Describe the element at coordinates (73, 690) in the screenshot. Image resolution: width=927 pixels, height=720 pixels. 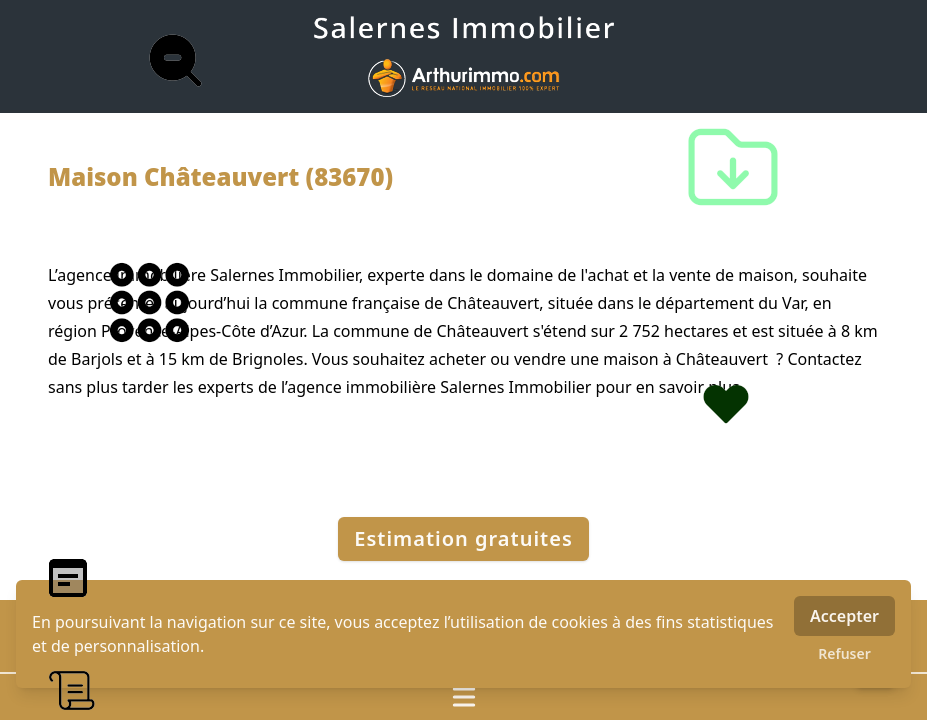
I see `view terms and conditions or legal documents` at that location.